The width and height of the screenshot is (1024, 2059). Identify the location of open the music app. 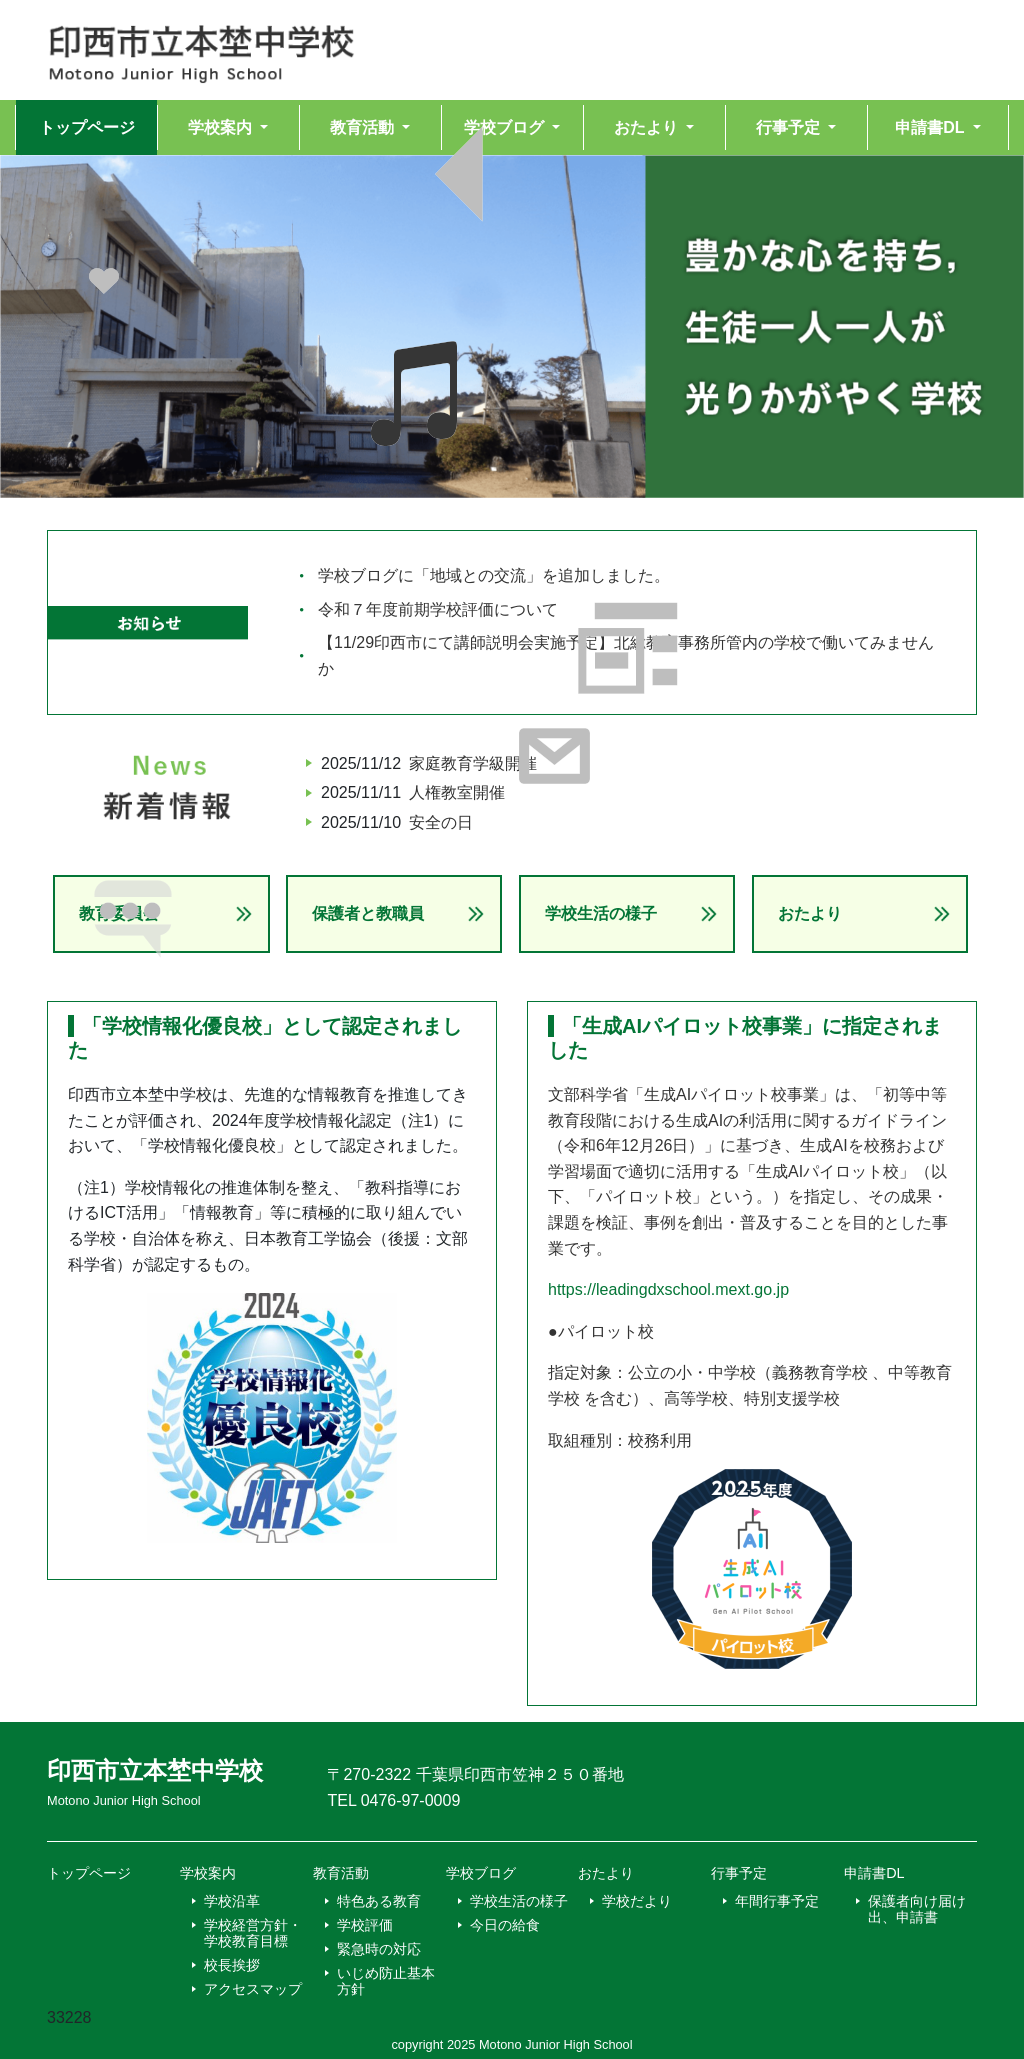
(415, 397).